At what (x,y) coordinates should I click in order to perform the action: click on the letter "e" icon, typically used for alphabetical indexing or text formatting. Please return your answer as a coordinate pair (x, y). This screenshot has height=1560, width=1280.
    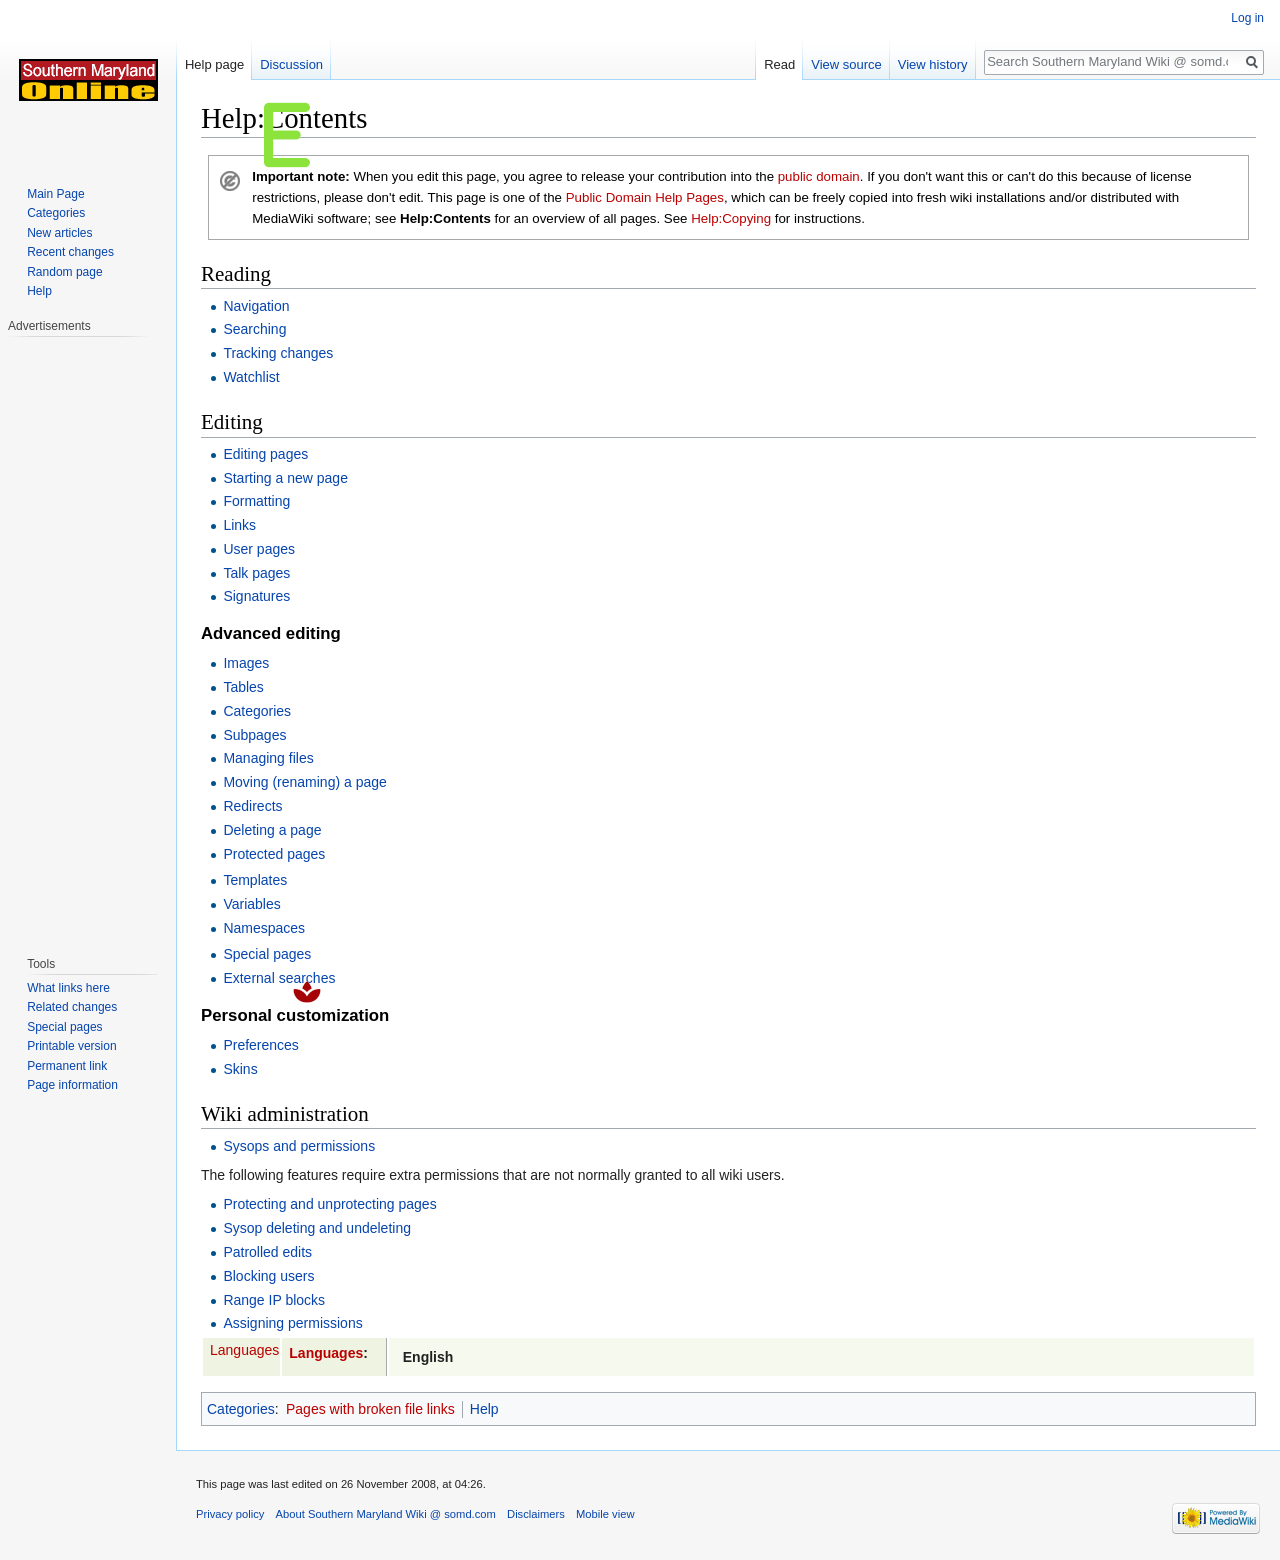
    Looking at the image, I should click on (287, 135).